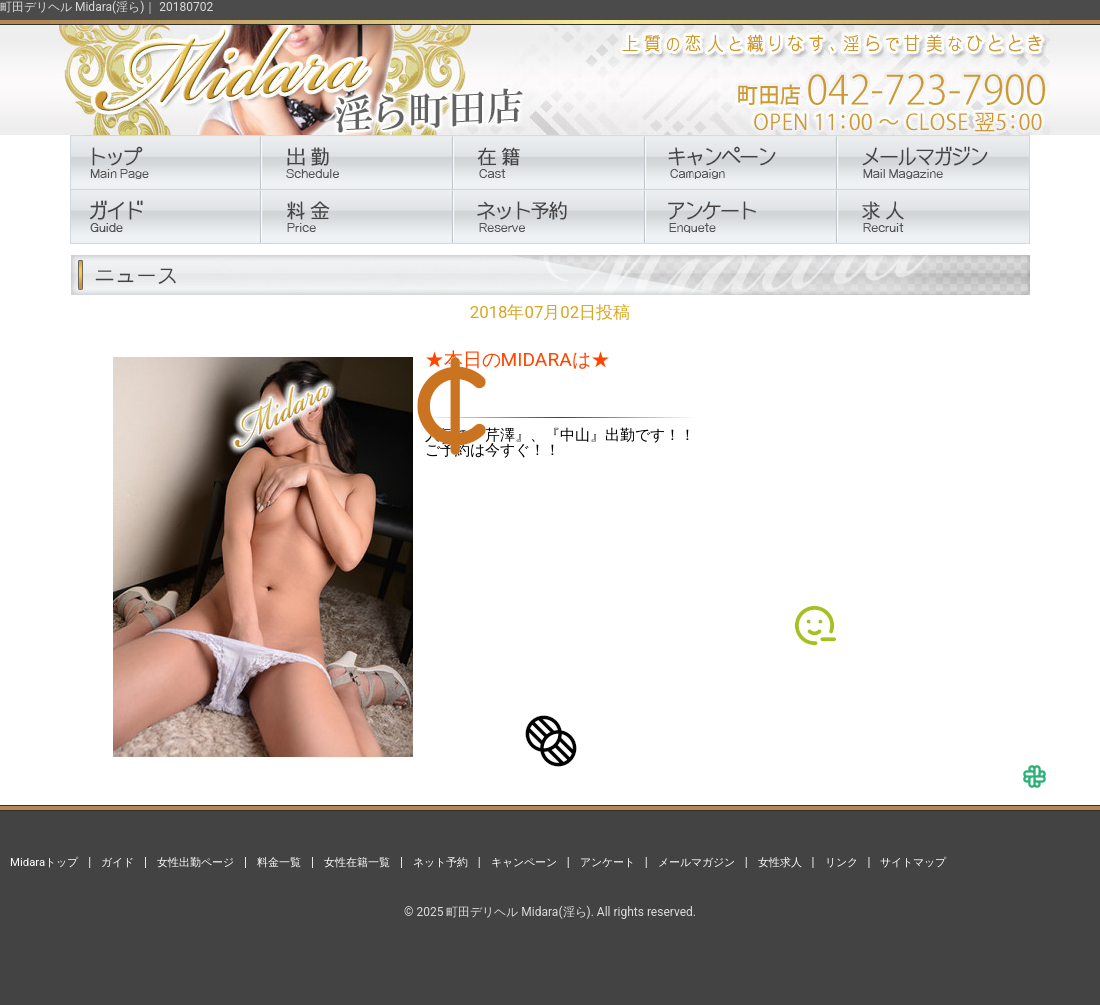 The width and height of the screenshot is (1100, 1005). Describe the element at coordinates (814, 625) in the screenshot. I see `remove a reaction or emoji` at that location.